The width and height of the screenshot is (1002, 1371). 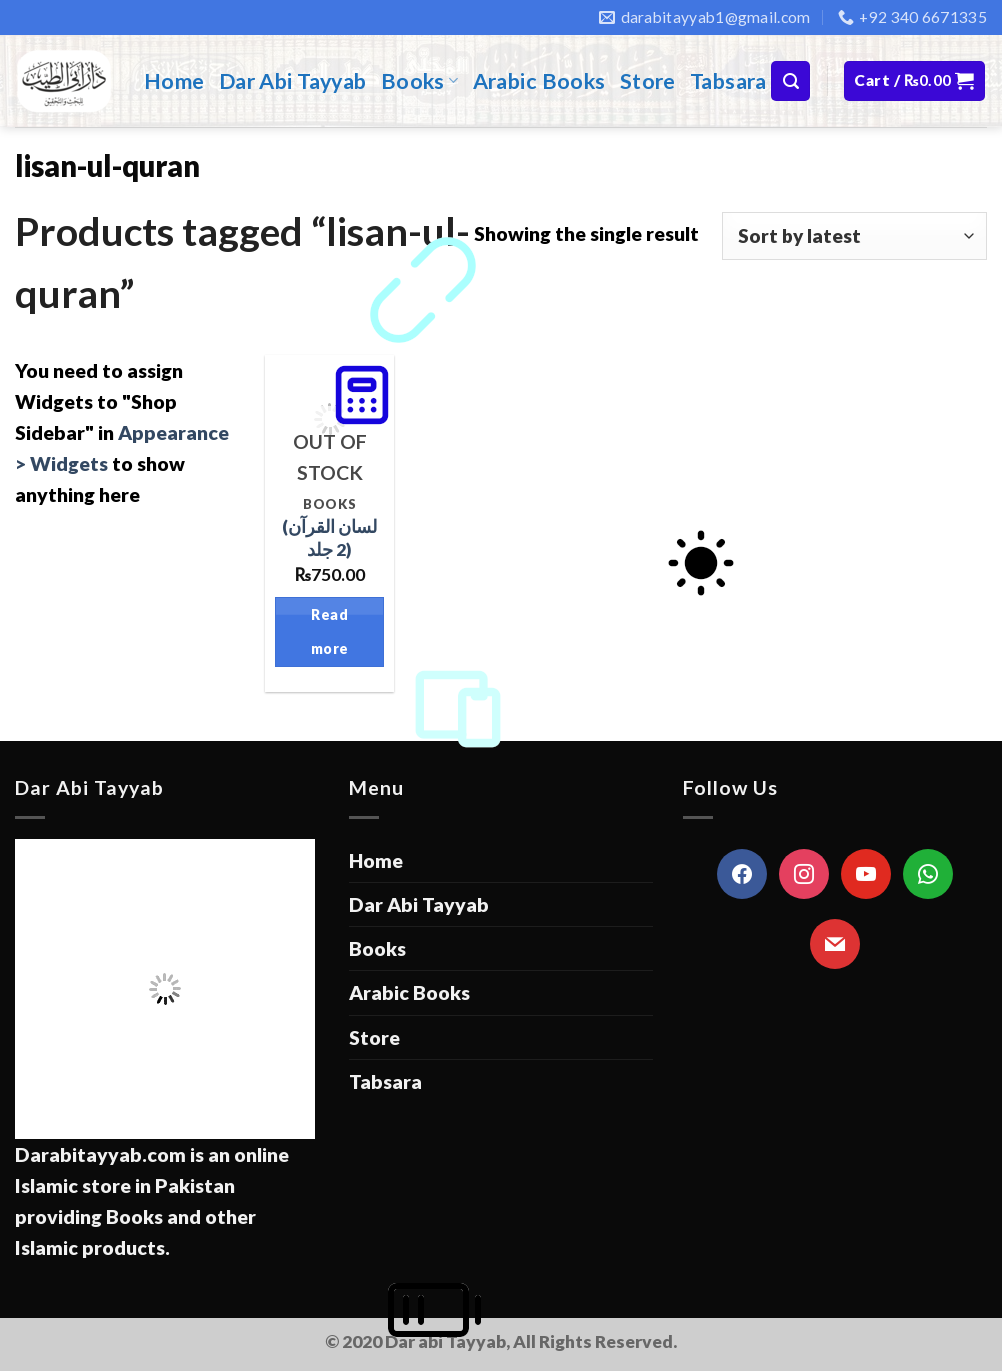 What do you see at coordinates (433, 1310) in the screenshot?
I see `indicates medium battery level` at bounding box center [433, 1310].